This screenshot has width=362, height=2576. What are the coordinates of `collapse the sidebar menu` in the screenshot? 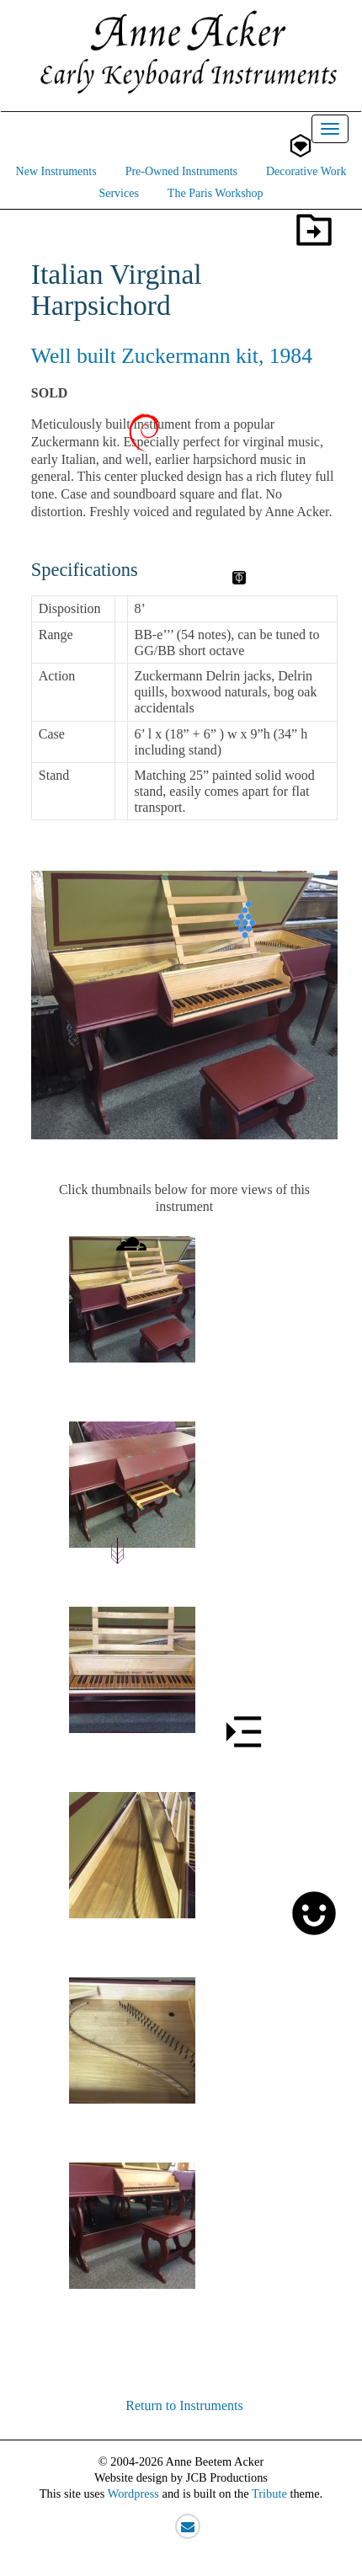 It's located at (243, 1731).